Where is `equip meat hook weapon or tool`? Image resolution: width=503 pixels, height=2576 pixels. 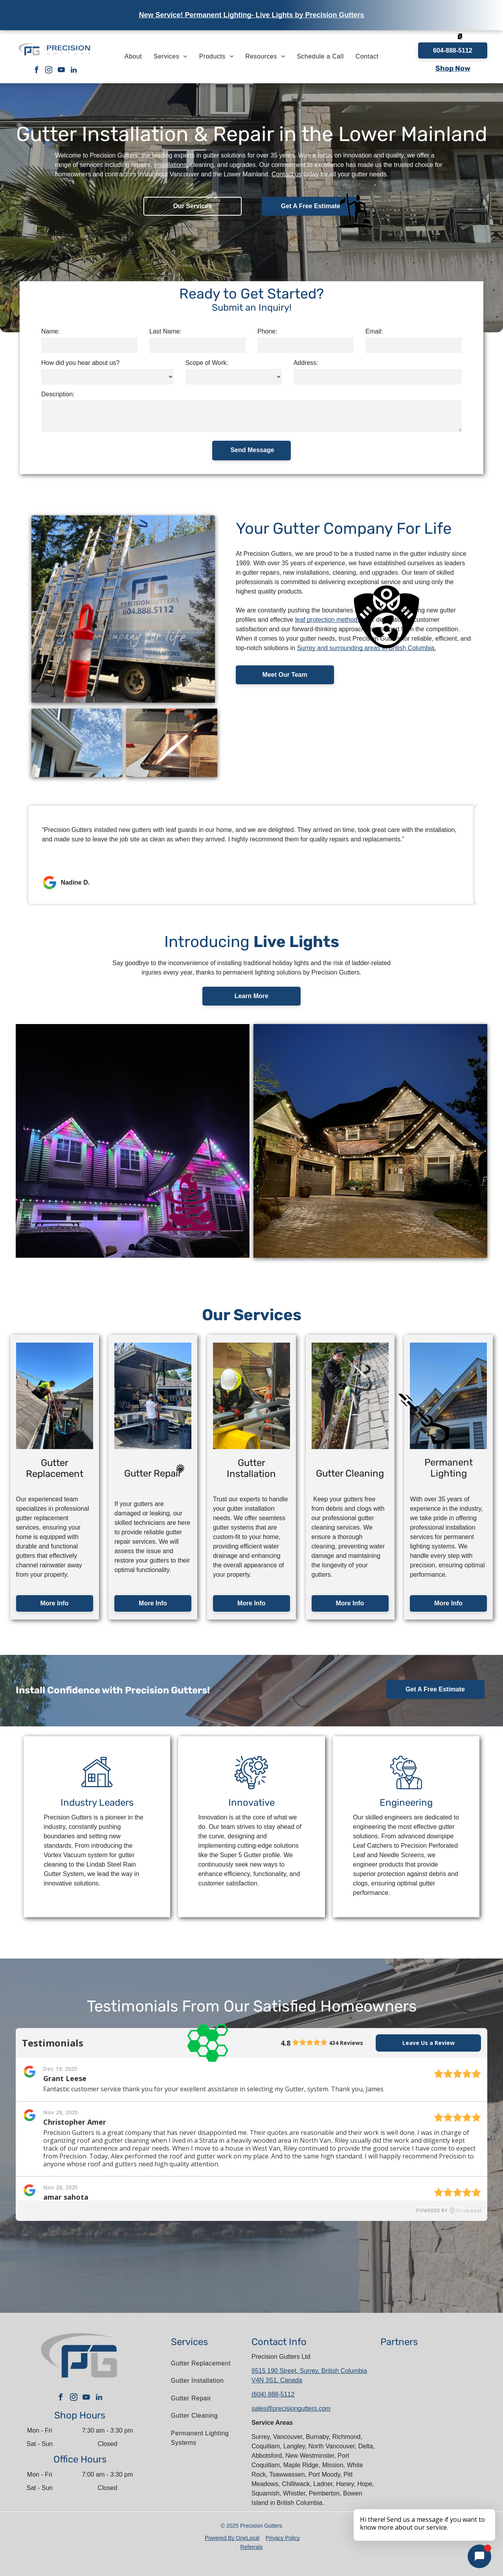
equip meat hook weapon or tool is located at coordinates (424, 1419).